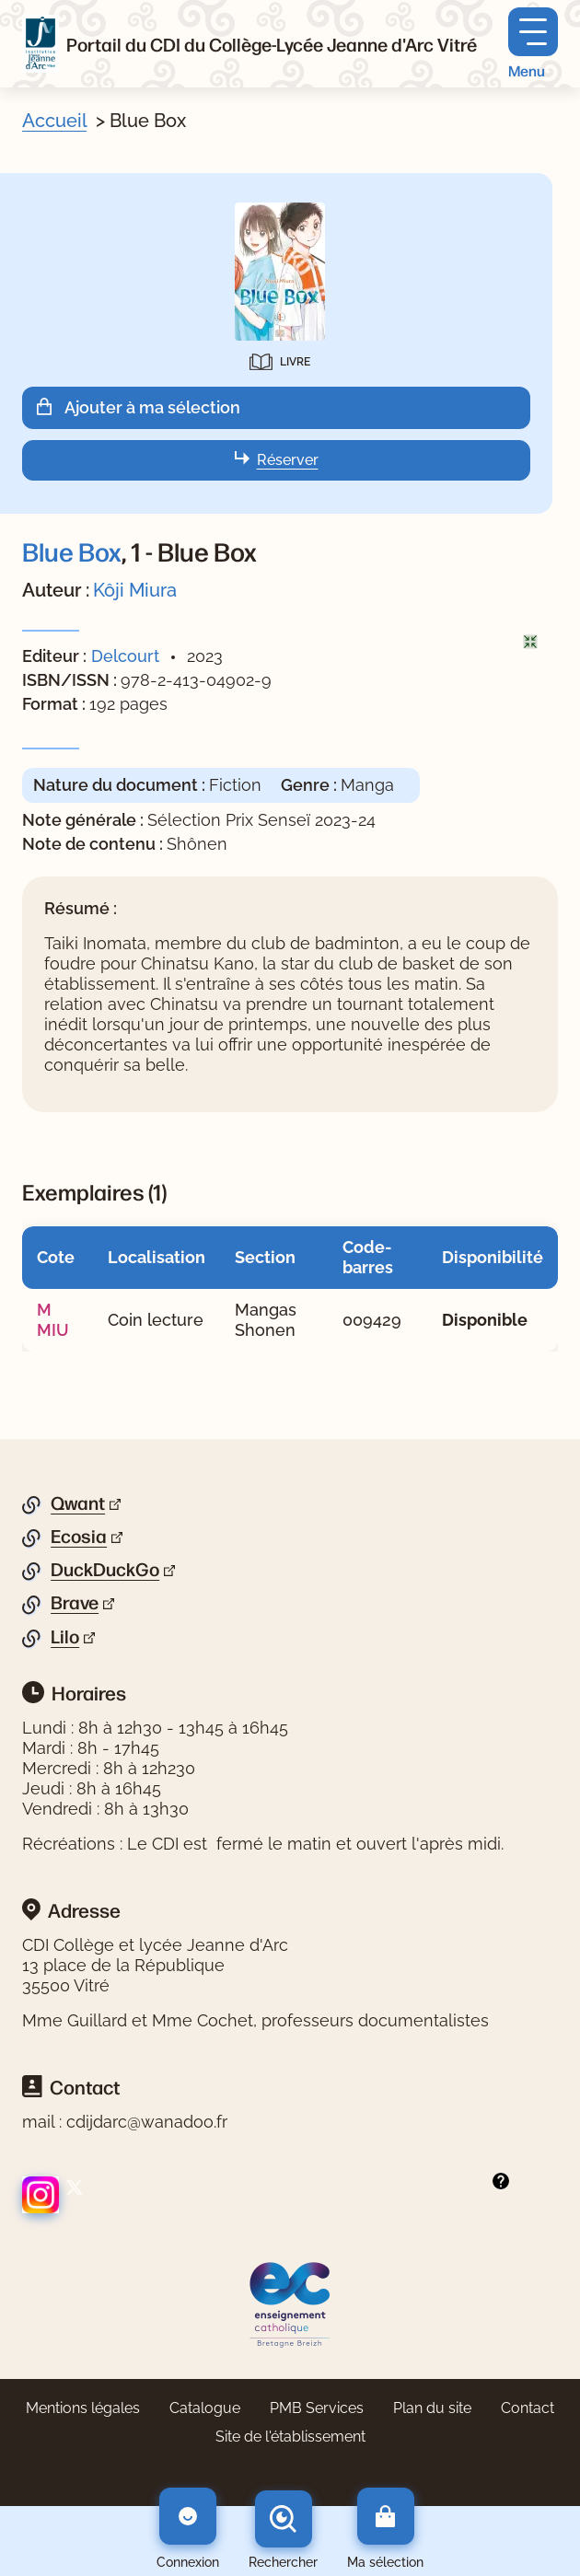 This screenshot has width=580, height=2576. I want to click on exit fullscreen mode, so click(530, 642).